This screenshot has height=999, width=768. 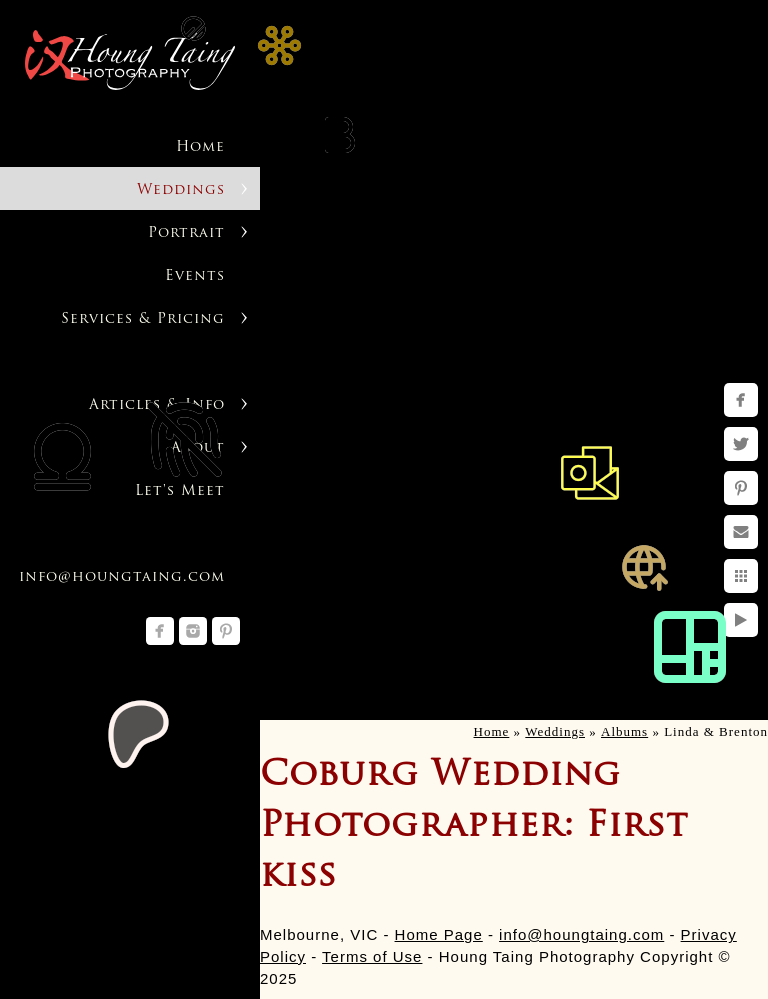 What do you see at coordinates (193, 28) in the screenshot?
I see `planetscale database platform logo` at bounding box center [193, 28].